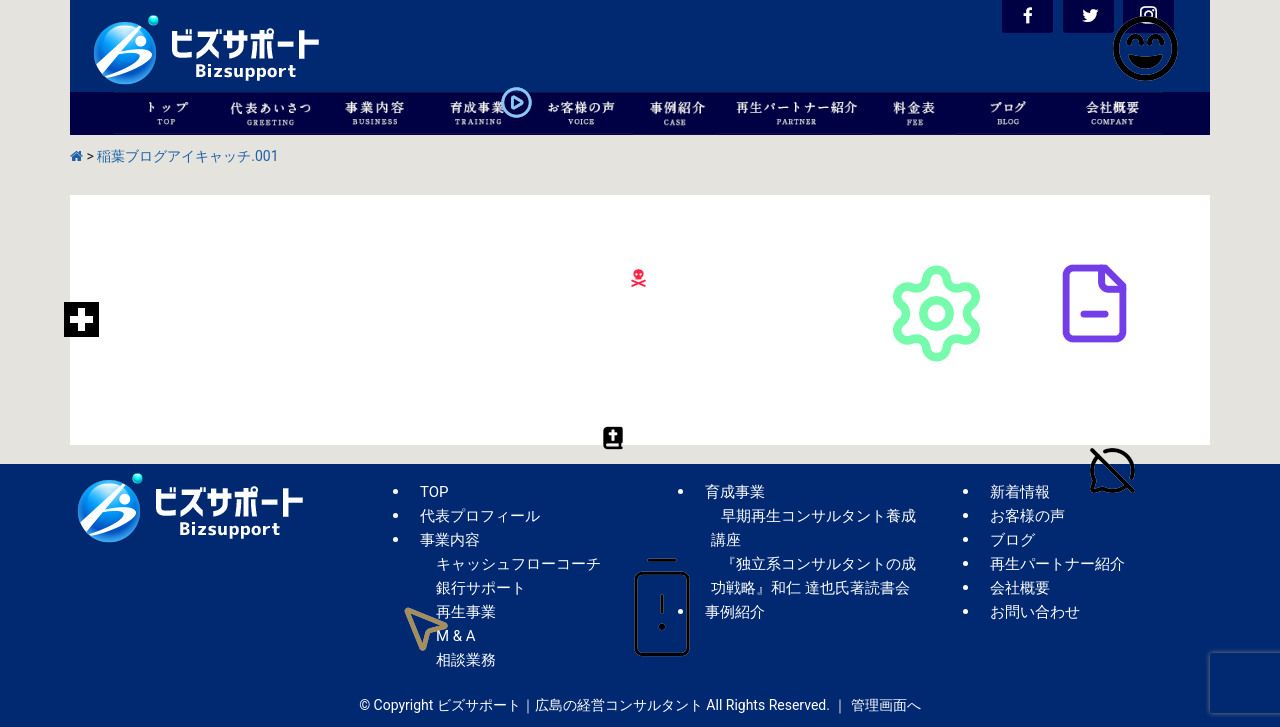 The width and height of the screenshot is (1280, 727). What do you see at coordinates (1112, 470) in the screenshot?
I see `mute or disable chat notifications` at bounding box center [1112, 470].